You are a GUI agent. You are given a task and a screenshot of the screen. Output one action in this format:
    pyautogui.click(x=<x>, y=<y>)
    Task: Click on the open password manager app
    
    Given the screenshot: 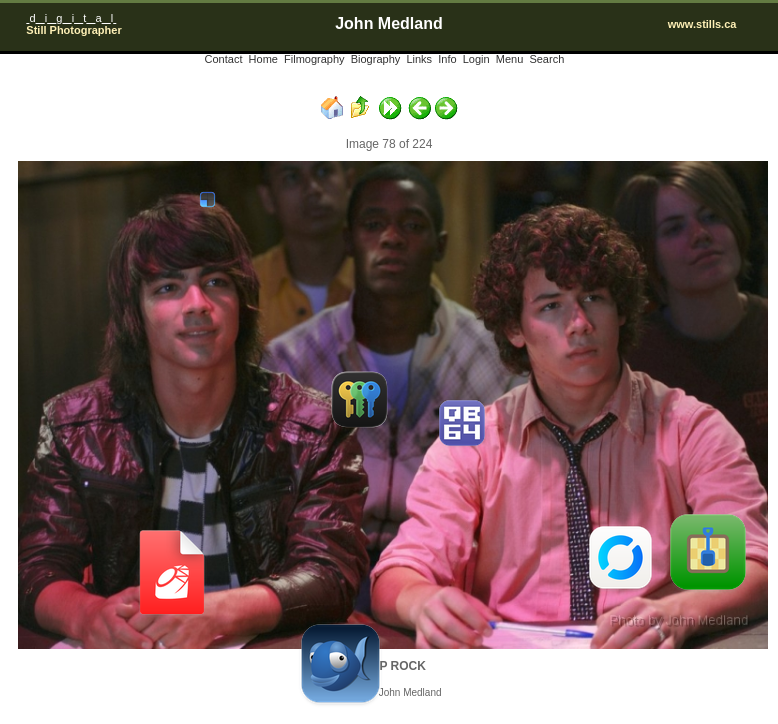 What is the action you would take?
    pyautogui.click(x=359, y=399)
    